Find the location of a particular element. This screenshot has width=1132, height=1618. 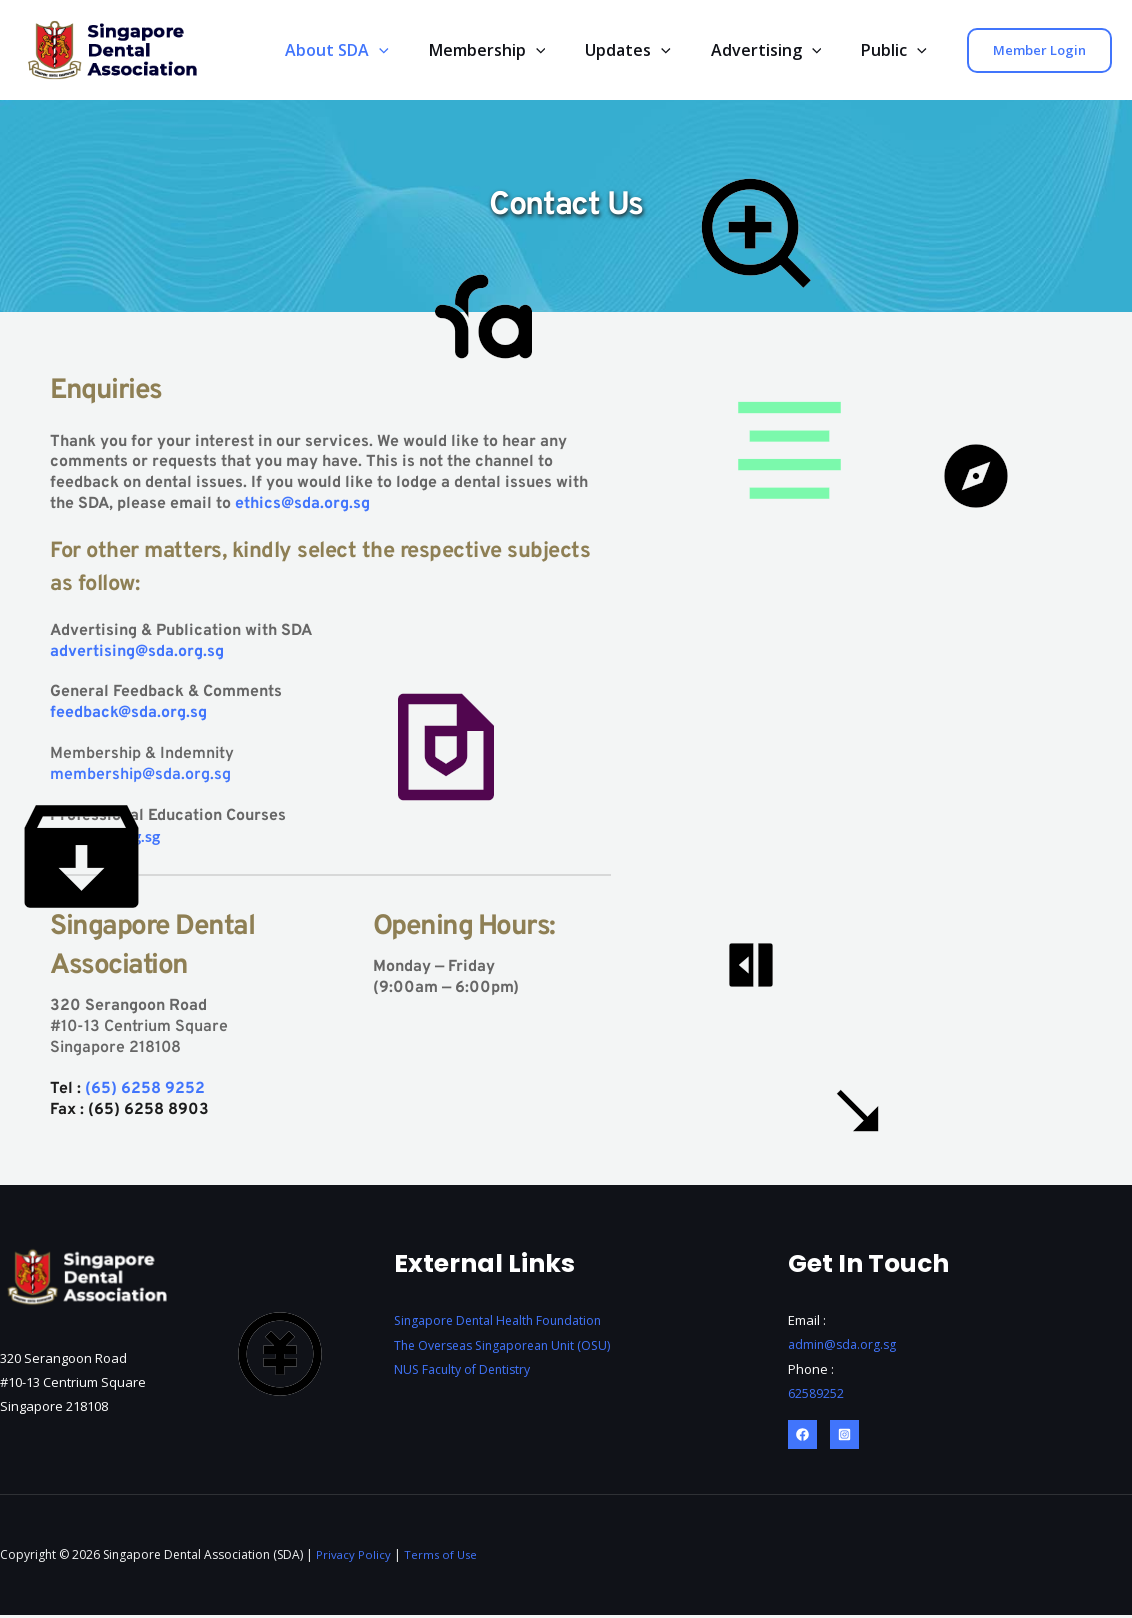

zoom in on content is located at coordinates (755, 232).